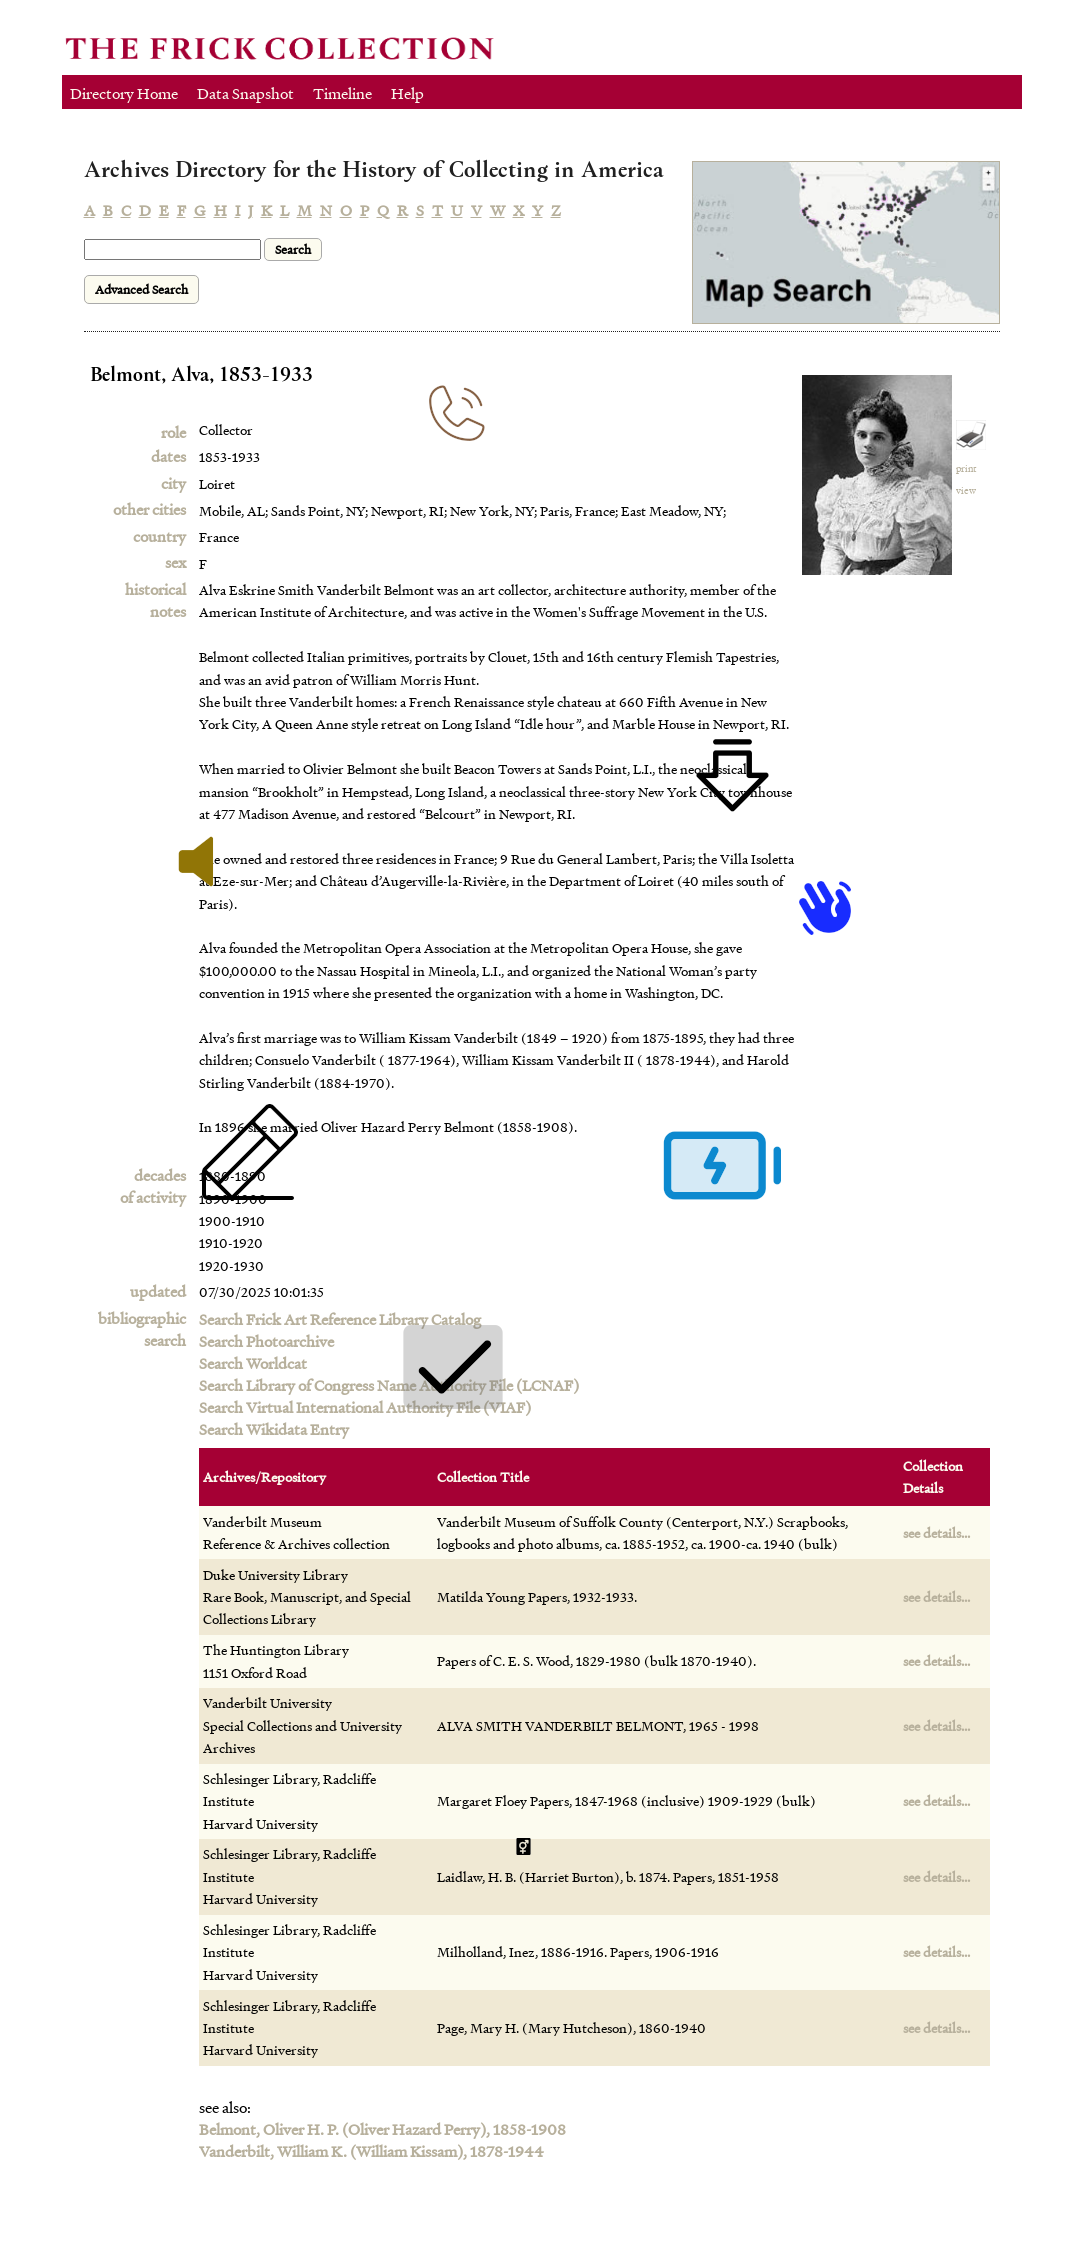 The image size is (1083, 2266). I want to click on indicates intersex gender identity option, so click(523, 1846).